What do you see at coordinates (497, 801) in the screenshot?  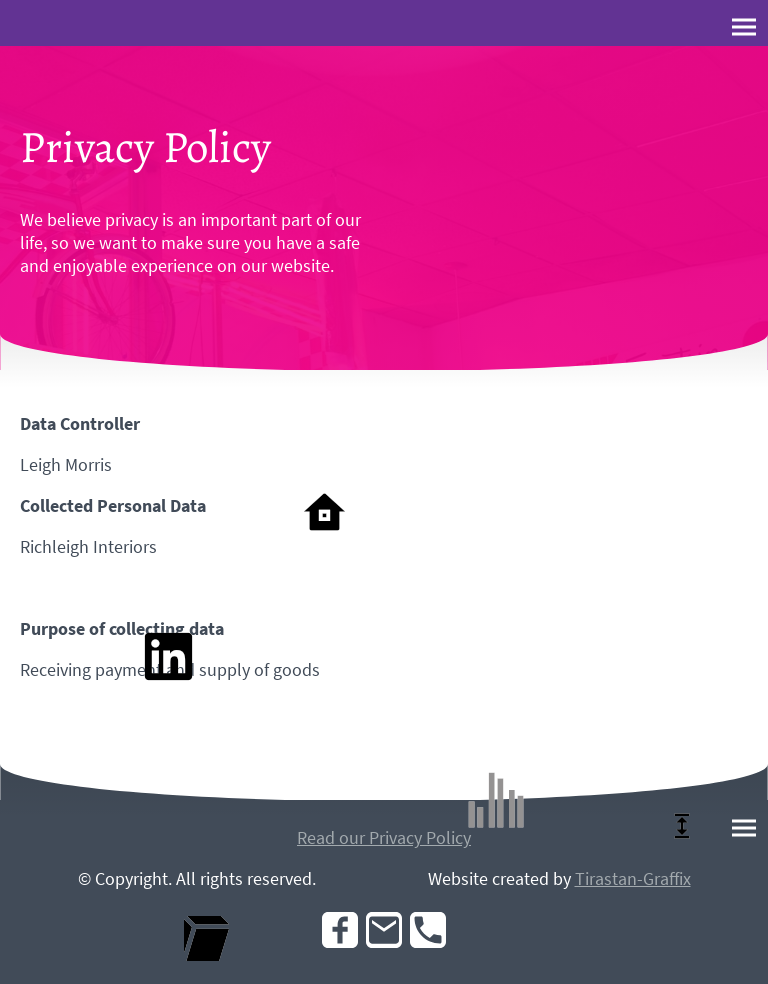 I see `view grouped bar chart data` at bounding box center [497, 801].